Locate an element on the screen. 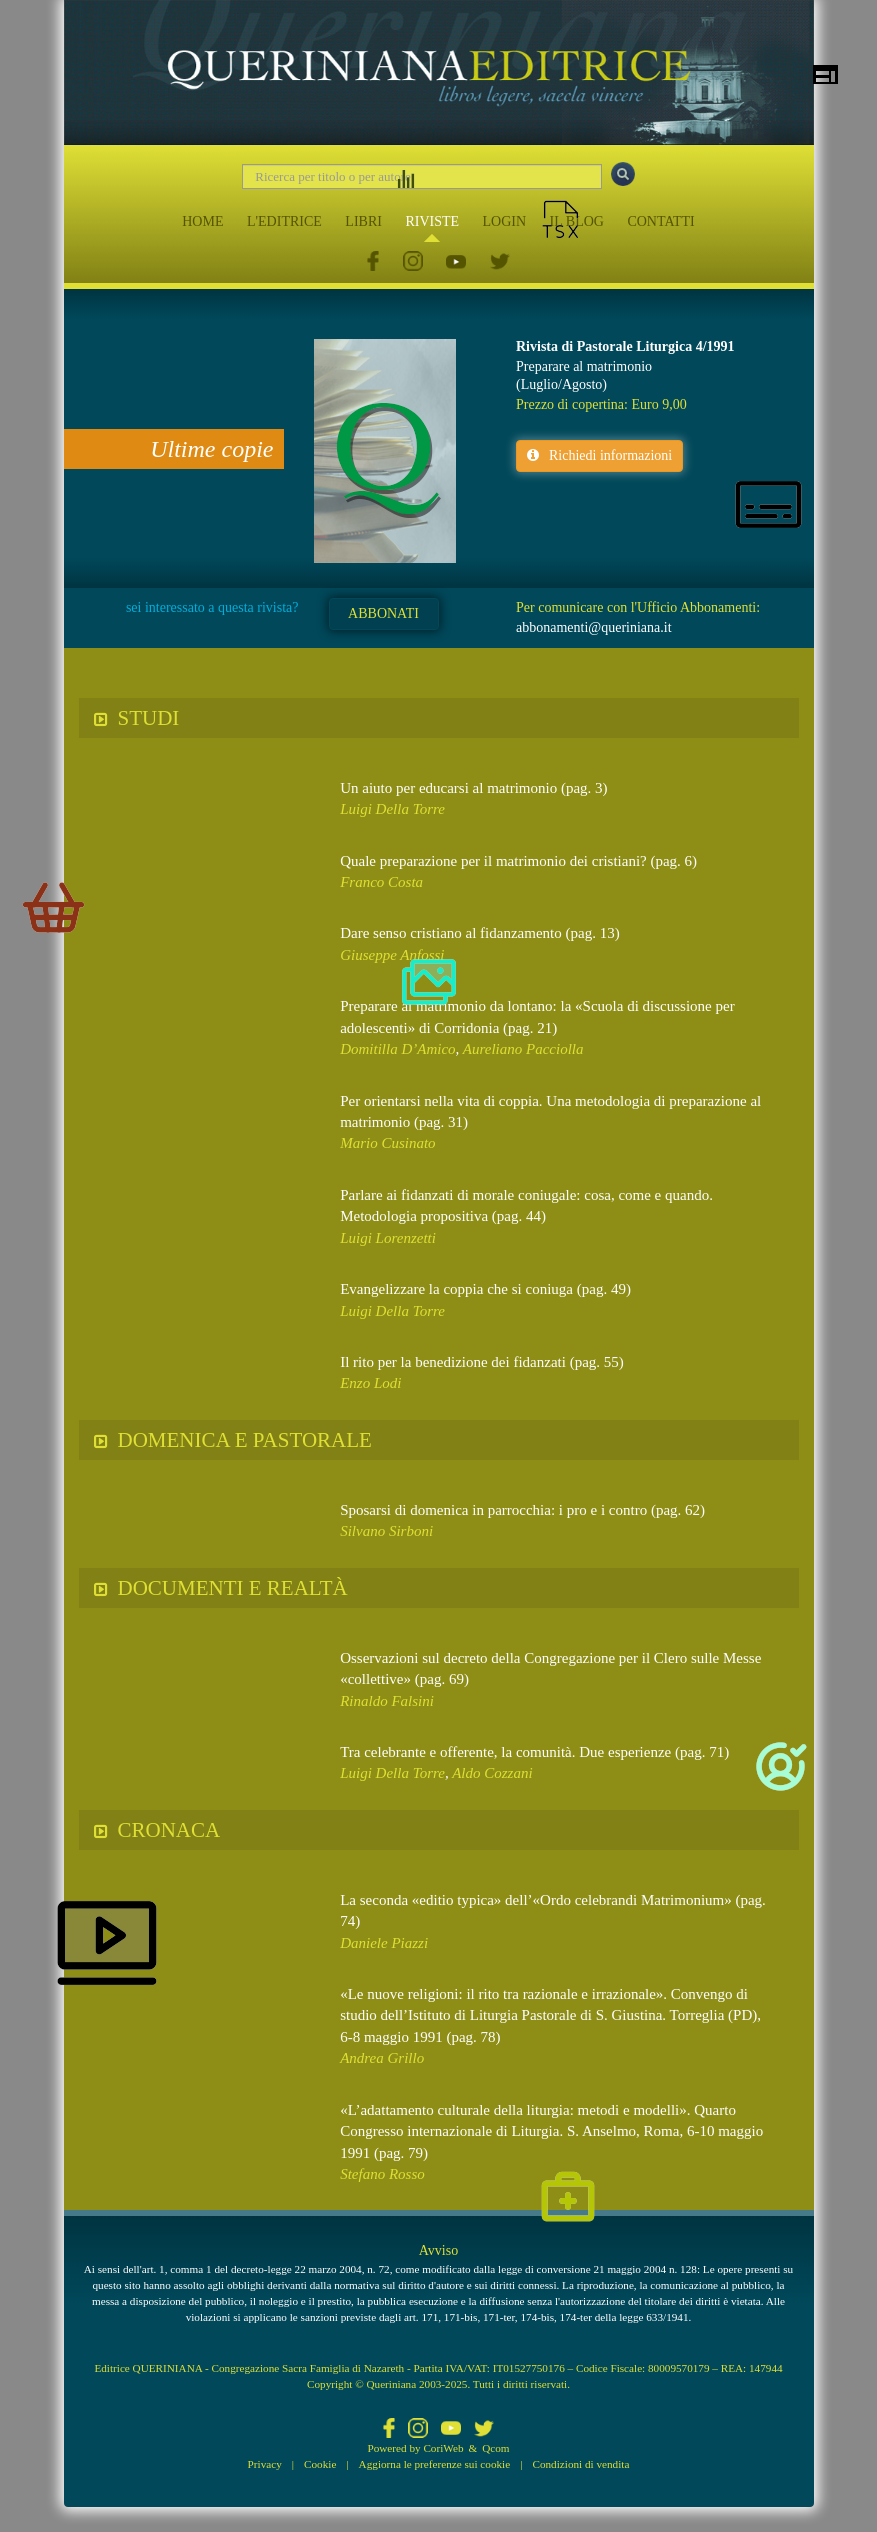  view photo gallery or image library is located at coordinates (429, 982).